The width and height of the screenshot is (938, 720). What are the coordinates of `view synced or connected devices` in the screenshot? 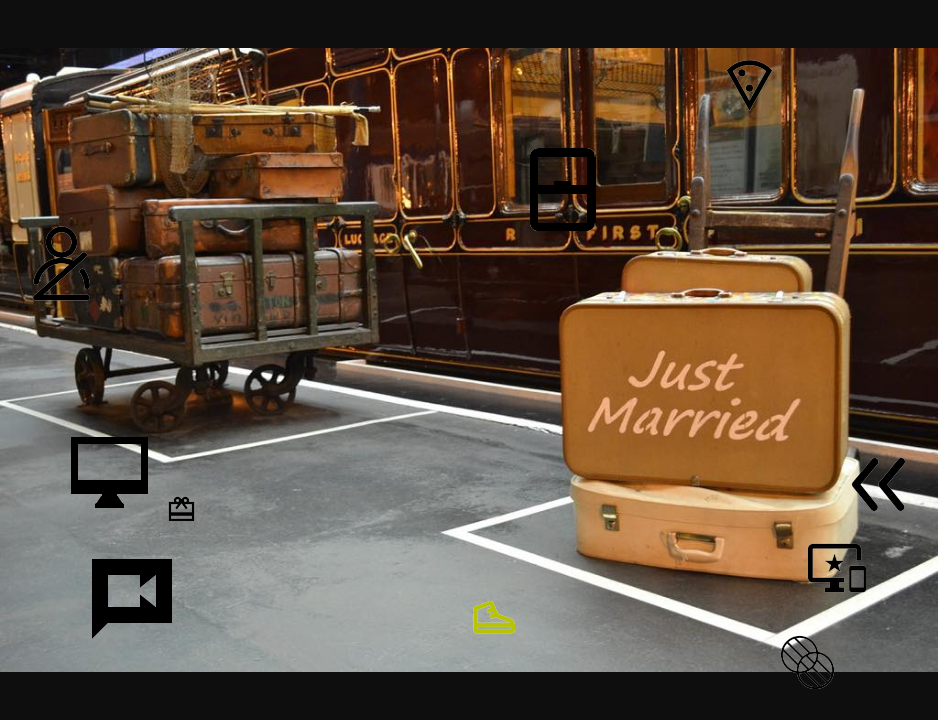 It's located at (837, 568).